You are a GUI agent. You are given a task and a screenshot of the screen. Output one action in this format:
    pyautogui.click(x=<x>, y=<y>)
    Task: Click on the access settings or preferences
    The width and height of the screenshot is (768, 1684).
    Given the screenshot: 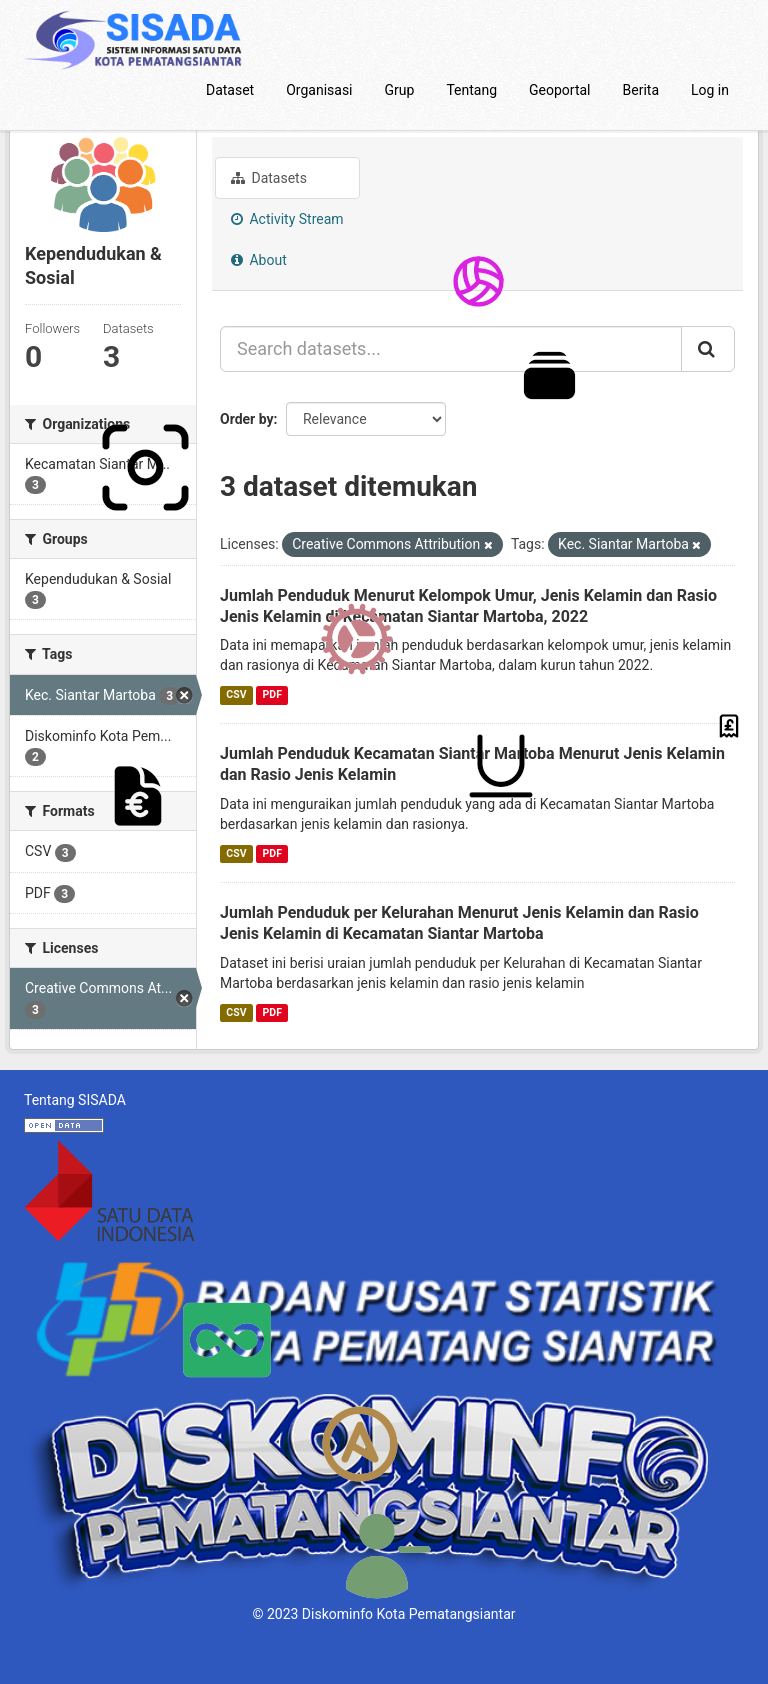 What is the action you would take?
    pyautogui.click(x=357, y=639)
    